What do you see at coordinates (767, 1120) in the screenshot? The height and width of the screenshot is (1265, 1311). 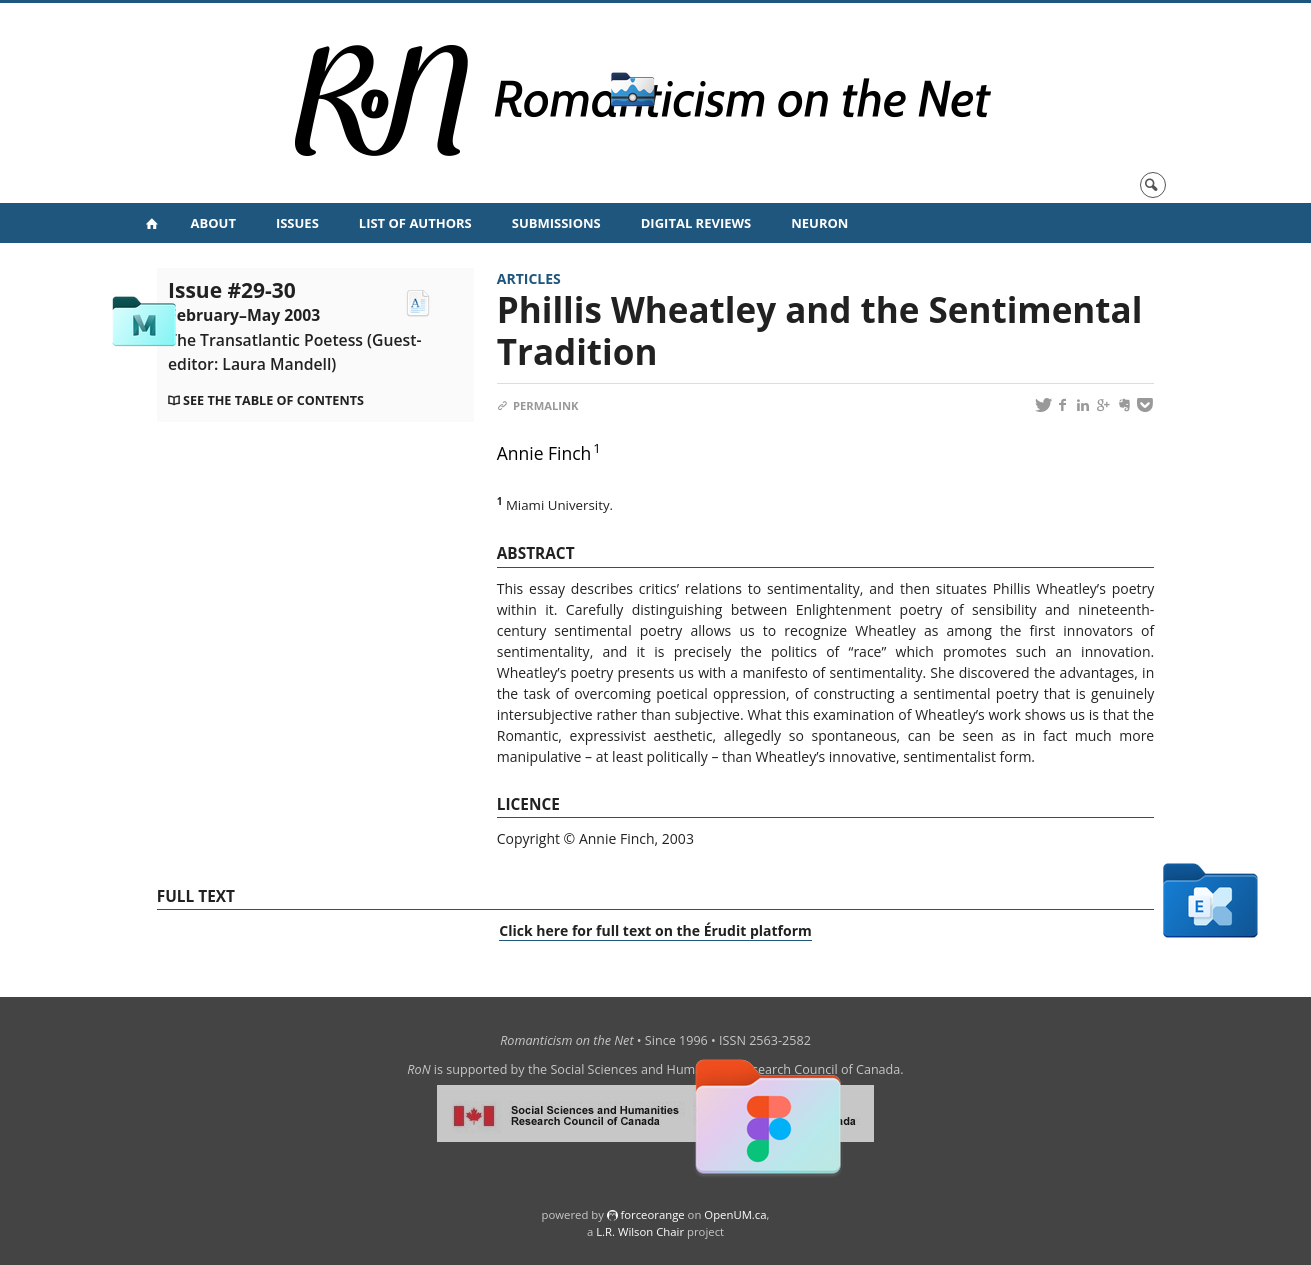 I see `open figma project files folder` at bounding box center [767, 1120].